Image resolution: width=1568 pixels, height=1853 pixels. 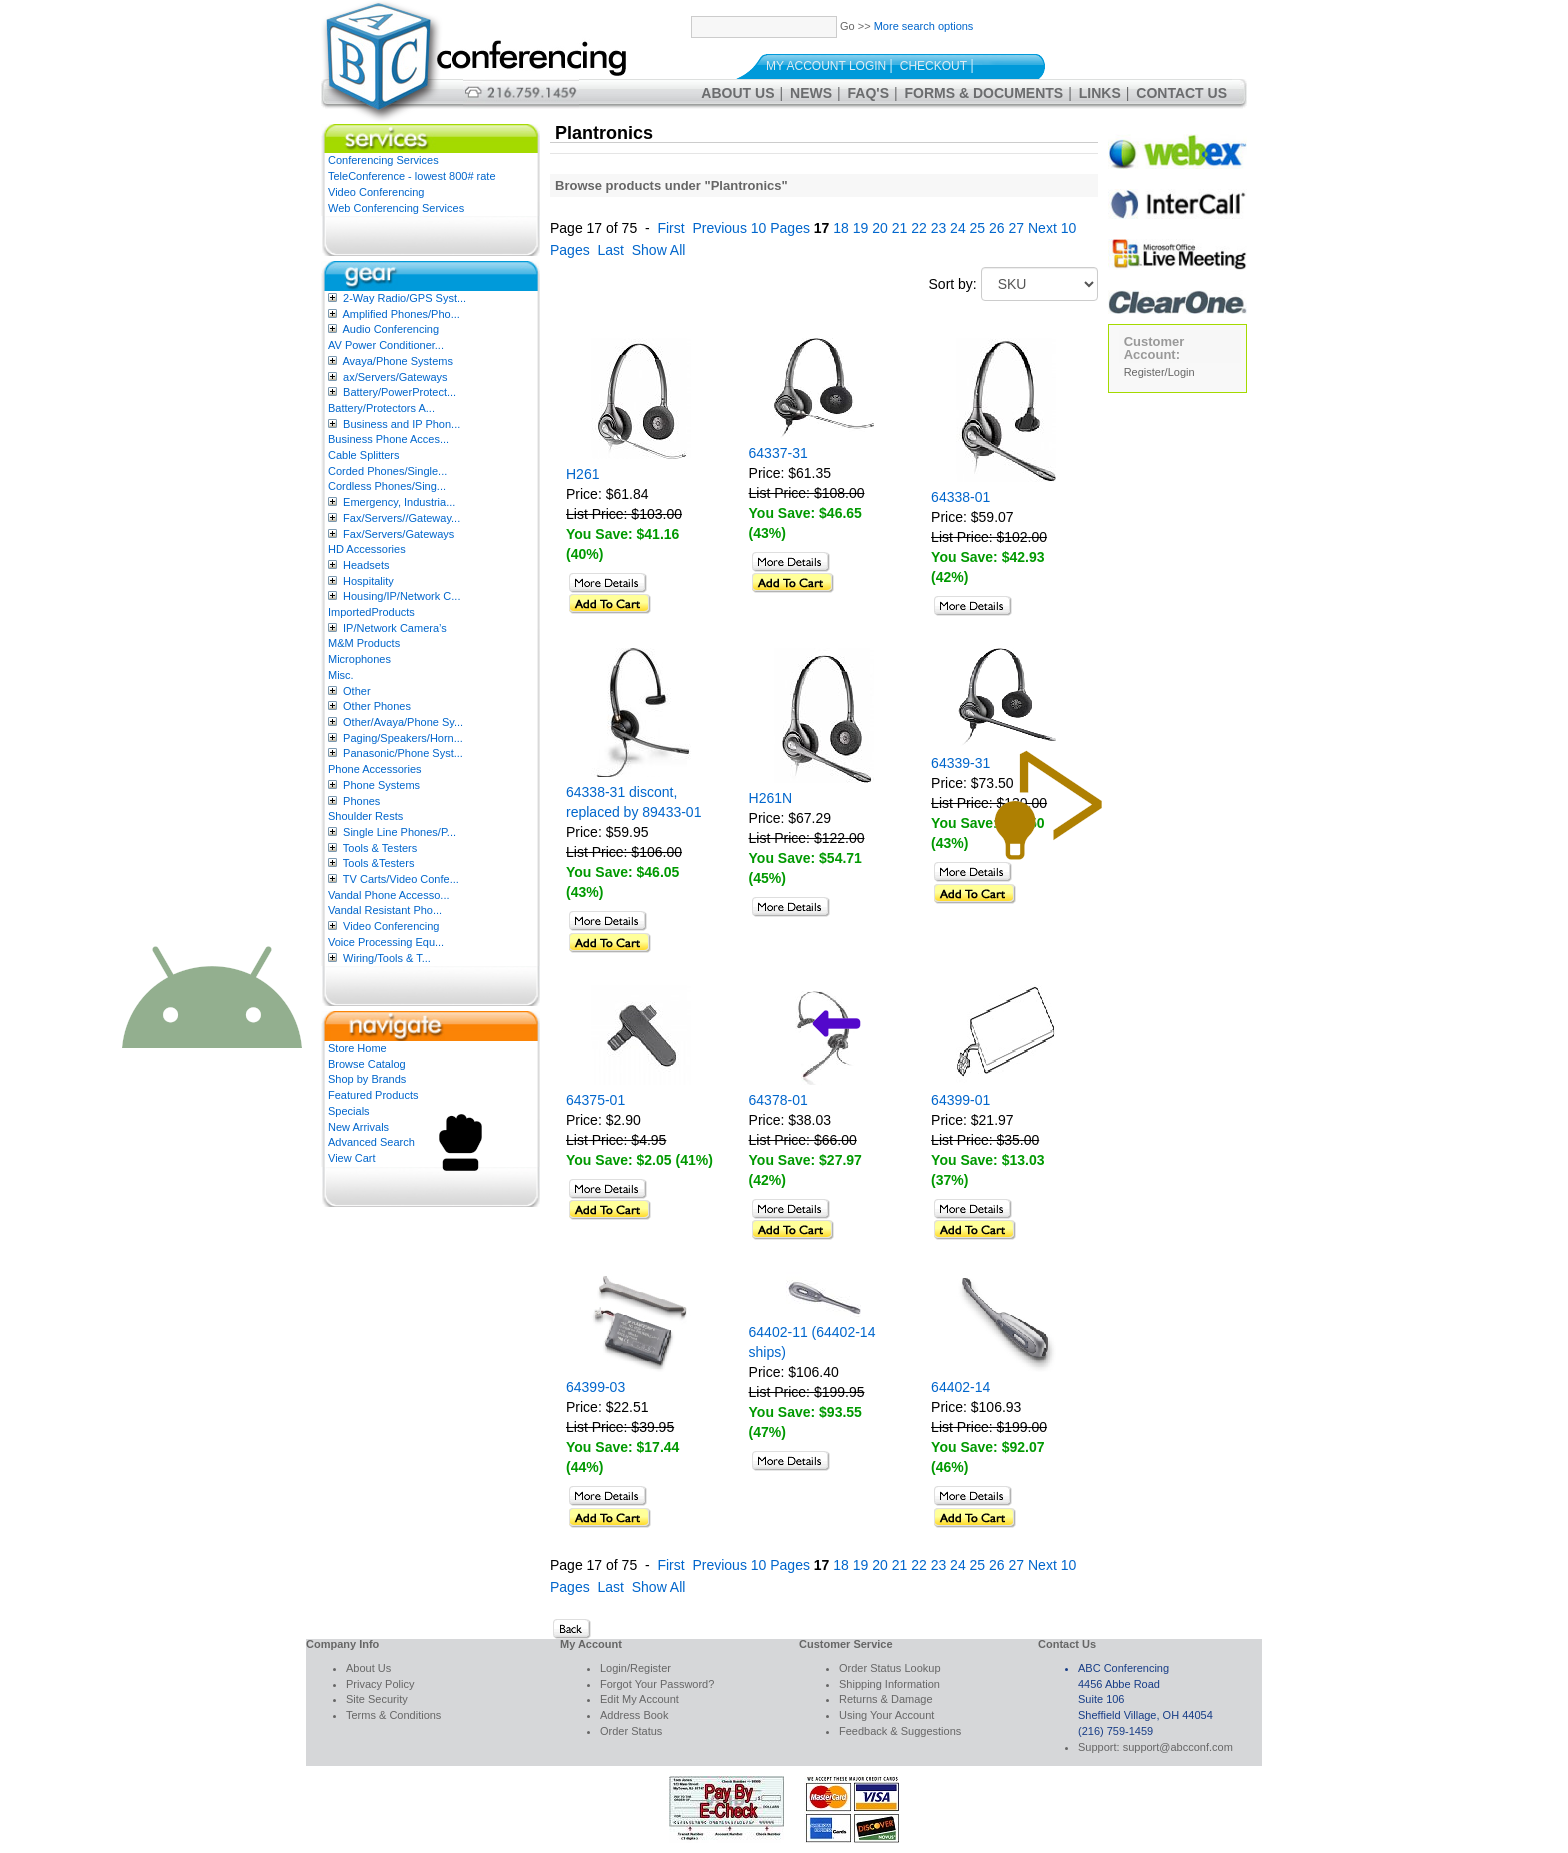 I want to click on go back to previous screen, so click(x=836, y=1023).